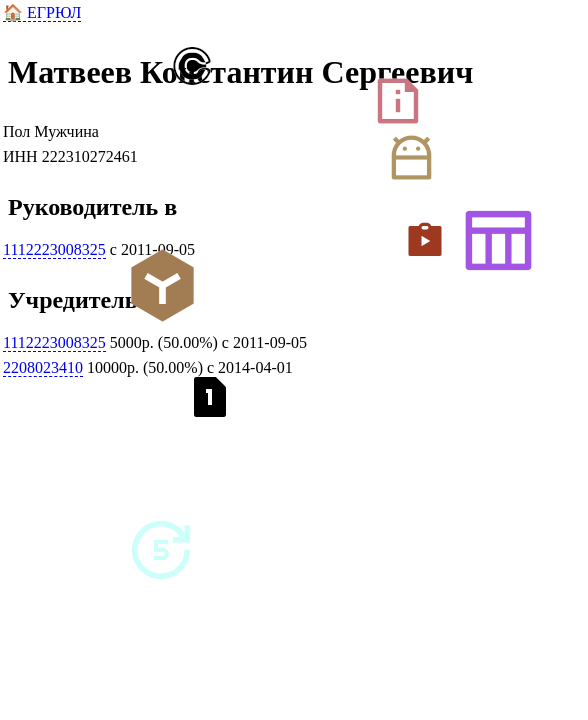 Image resolution: width=588 pixels, height=720 pixels. What do you see at coordinates (162, 285) in the screenshot?
I see `Unity game engine logo` at bounding box center [162, 285].